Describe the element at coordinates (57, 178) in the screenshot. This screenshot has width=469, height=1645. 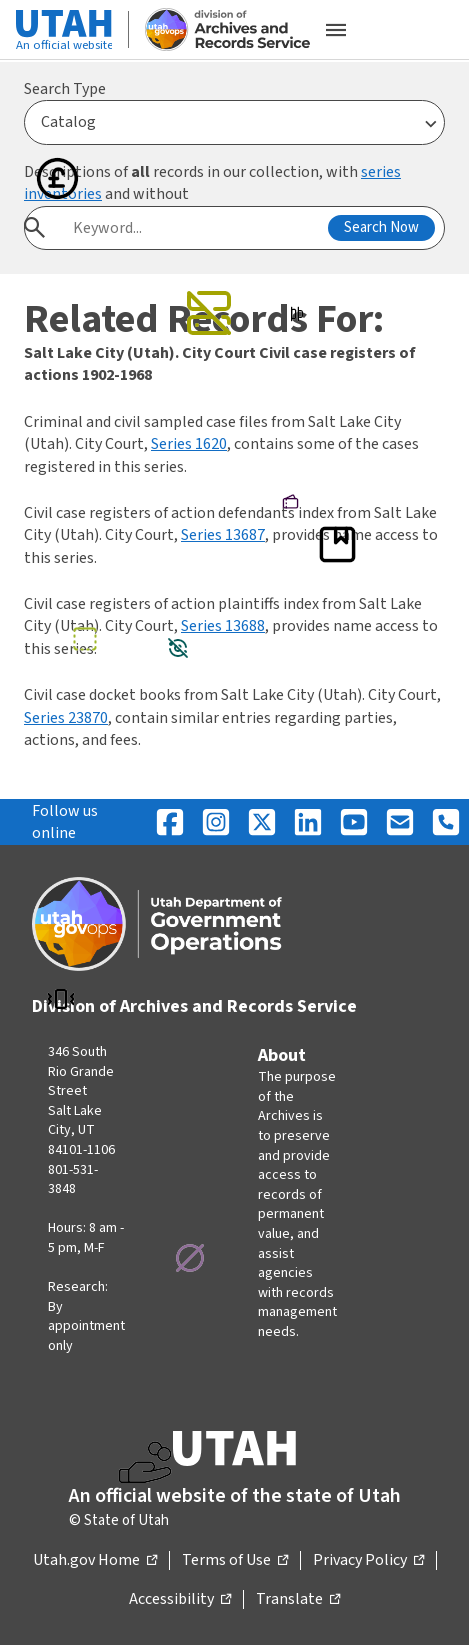
I see `view balance in british pounds` at that location.